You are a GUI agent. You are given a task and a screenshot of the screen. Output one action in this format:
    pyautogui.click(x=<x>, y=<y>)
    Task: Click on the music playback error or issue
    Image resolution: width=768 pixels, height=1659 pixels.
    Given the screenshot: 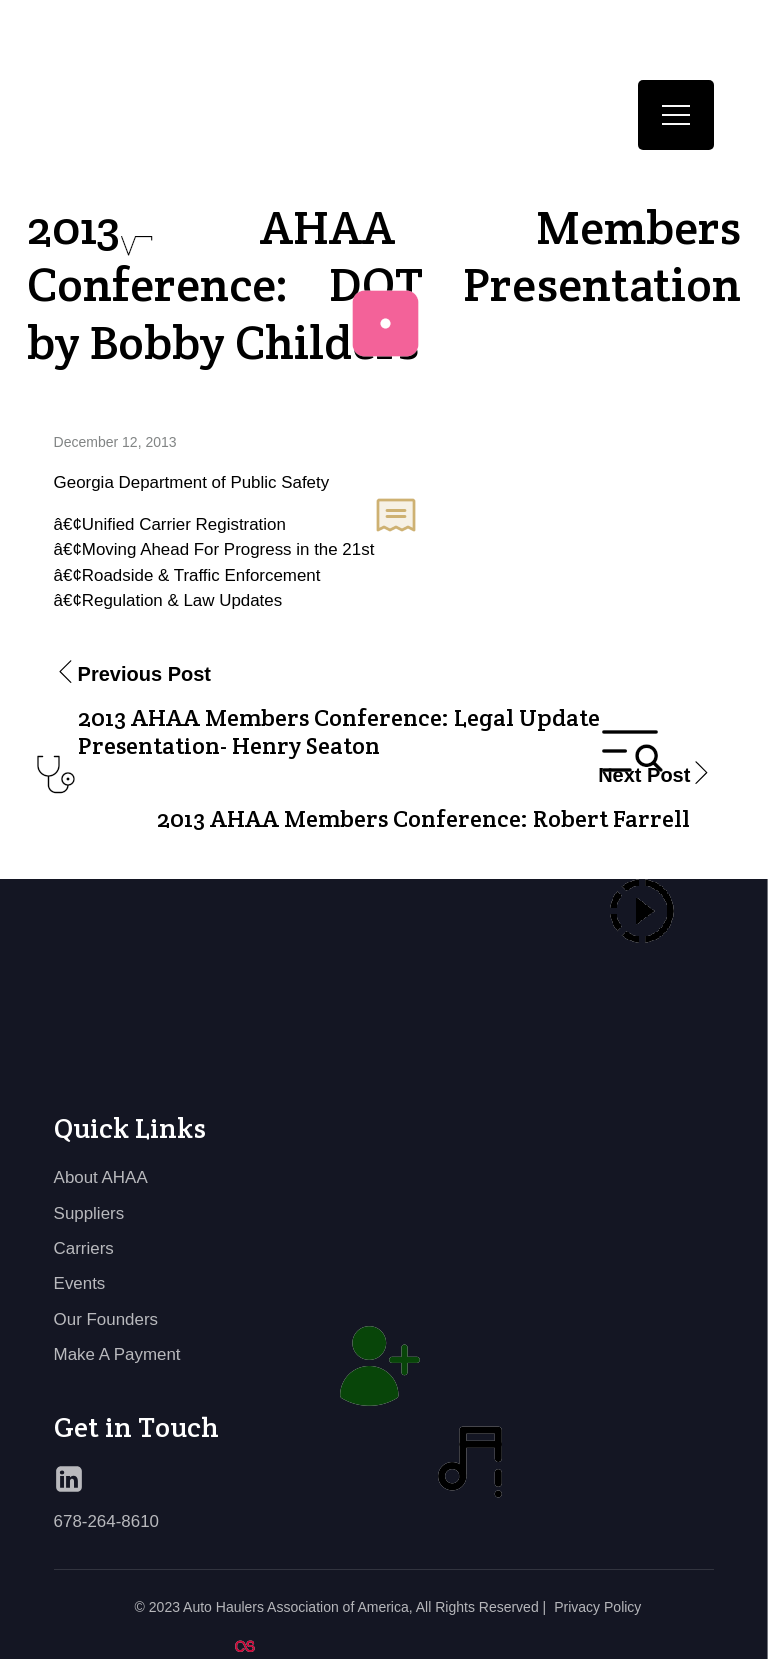 What is the action you would take?
    pyautogui.click(x=473, y=1458)
    